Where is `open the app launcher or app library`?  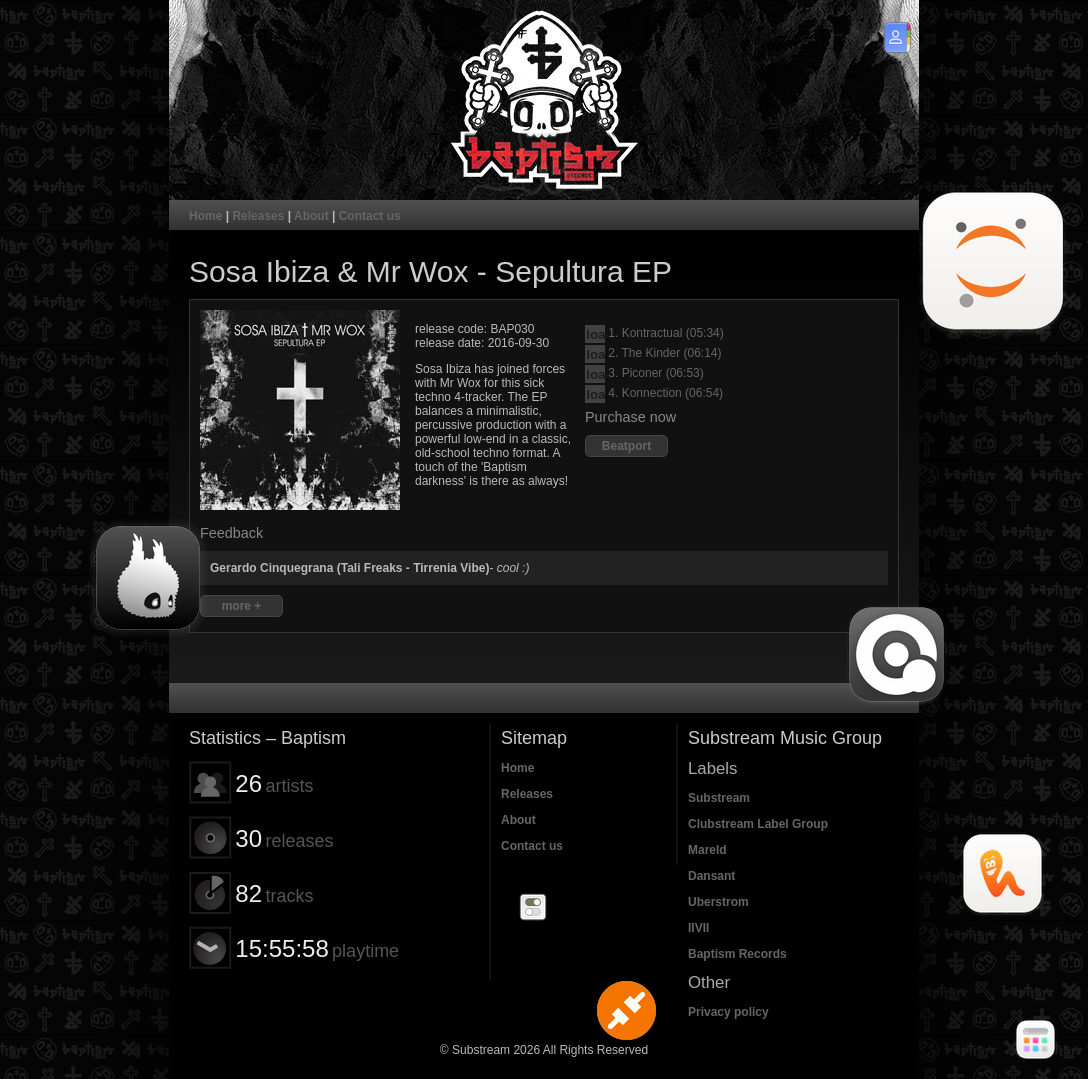 open the app launcher or app library is located at coordinates (1035, 1039).